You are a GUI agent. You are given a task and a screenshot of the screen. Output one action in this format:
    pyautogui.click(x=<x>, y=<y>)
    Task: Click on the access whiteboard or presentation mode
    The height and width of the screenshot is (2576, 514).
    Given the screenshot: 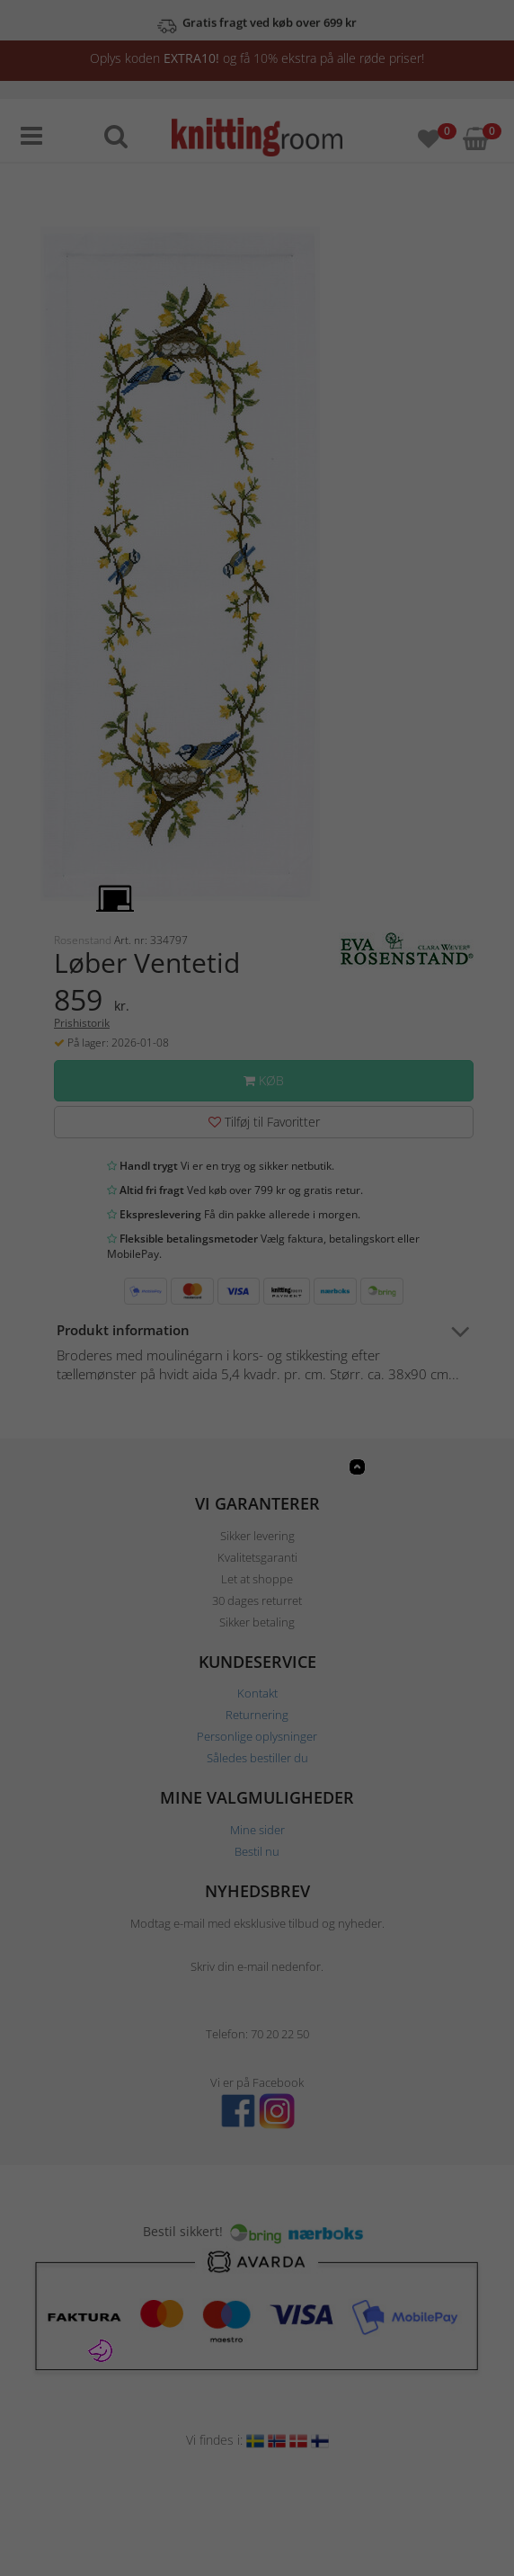 What is the action you would take?
    pyautogui.click(x=115, y=899)
    